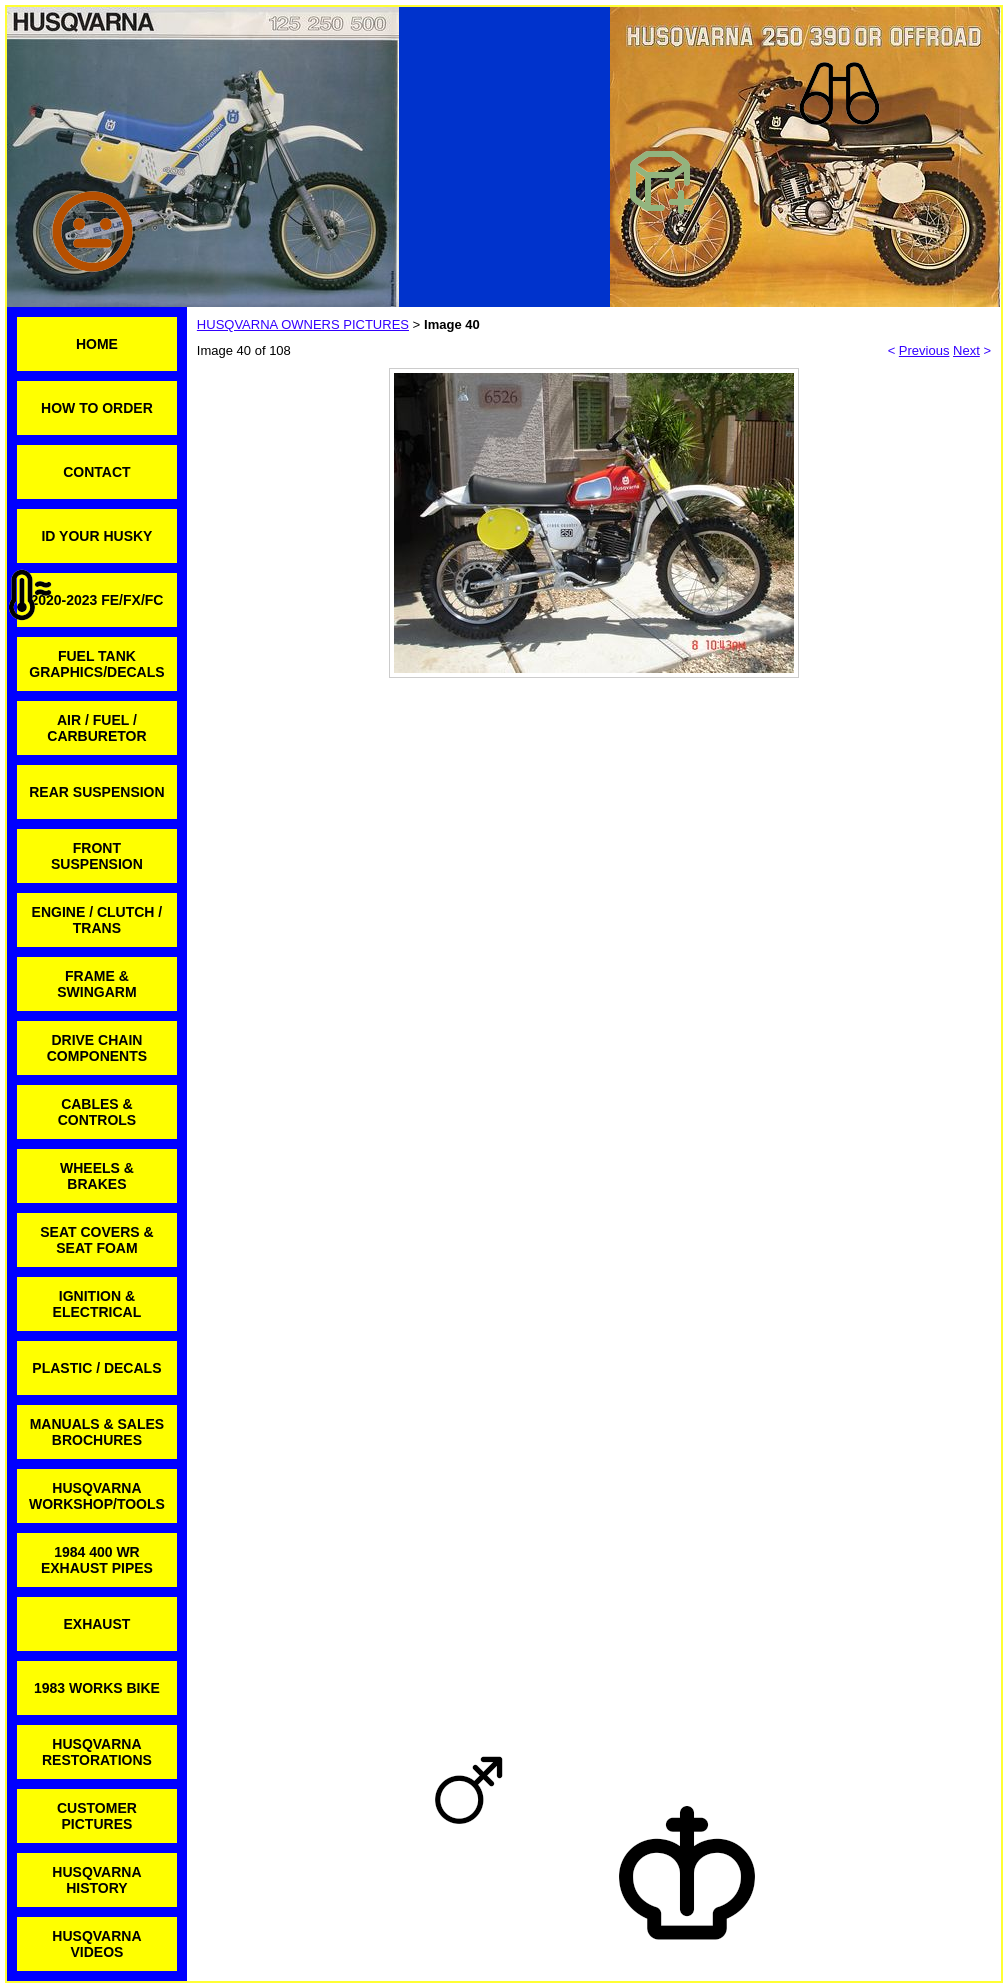 This screenshot has height=1988, width=1008. Describe the element at coordinates (660, 181) in the screenshot. I see `add a new 3D object or shape` at that location.